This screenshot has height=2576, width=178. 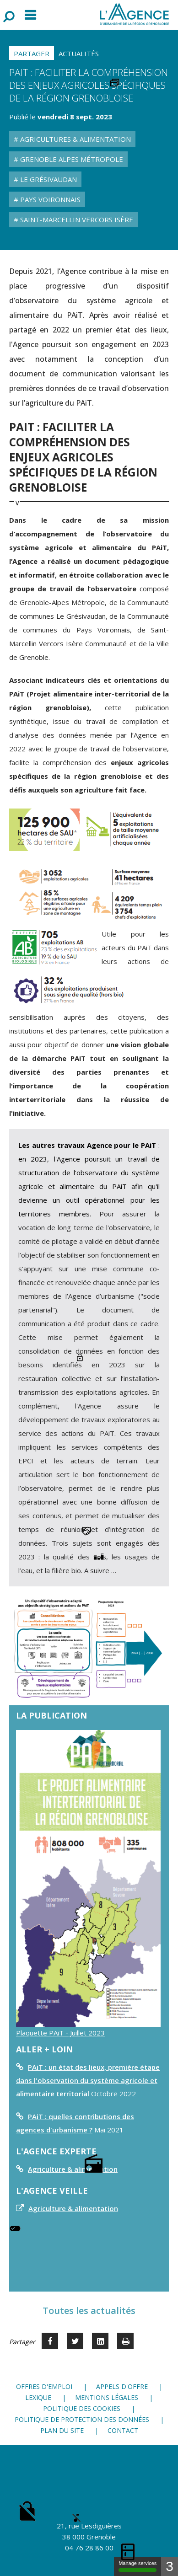 I want to click on open radio or audio streaming, so click(x=93, y=2164).